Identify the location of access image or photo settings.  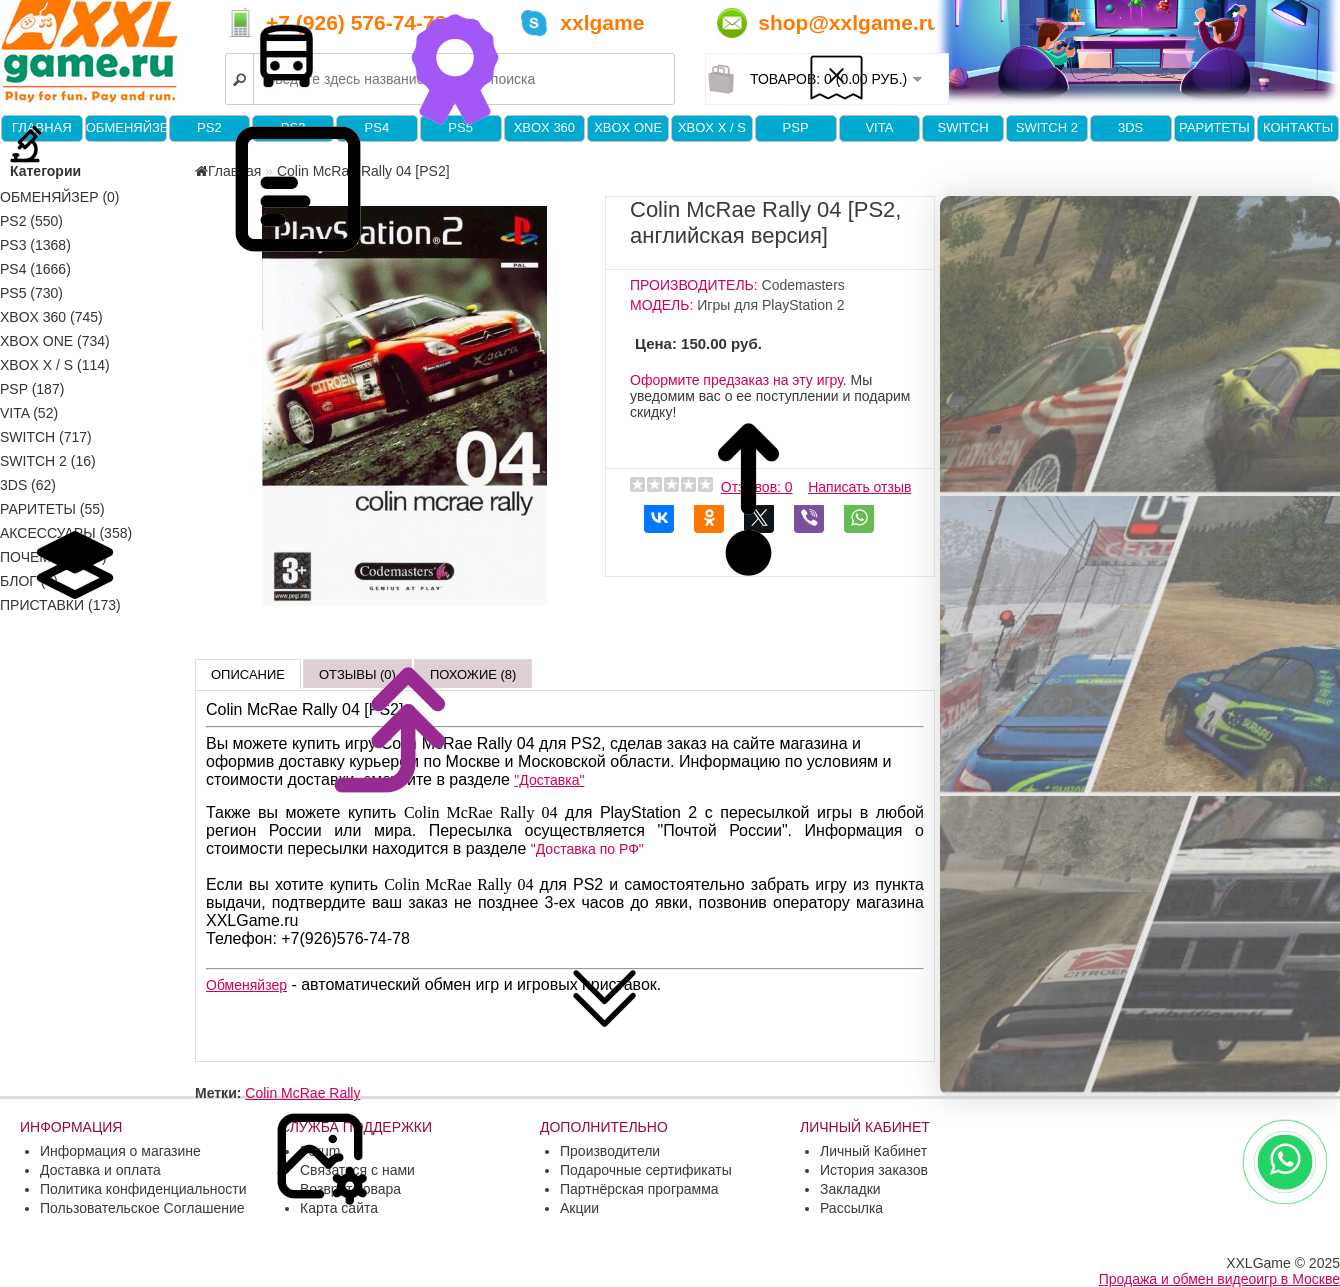
(320, 1156).